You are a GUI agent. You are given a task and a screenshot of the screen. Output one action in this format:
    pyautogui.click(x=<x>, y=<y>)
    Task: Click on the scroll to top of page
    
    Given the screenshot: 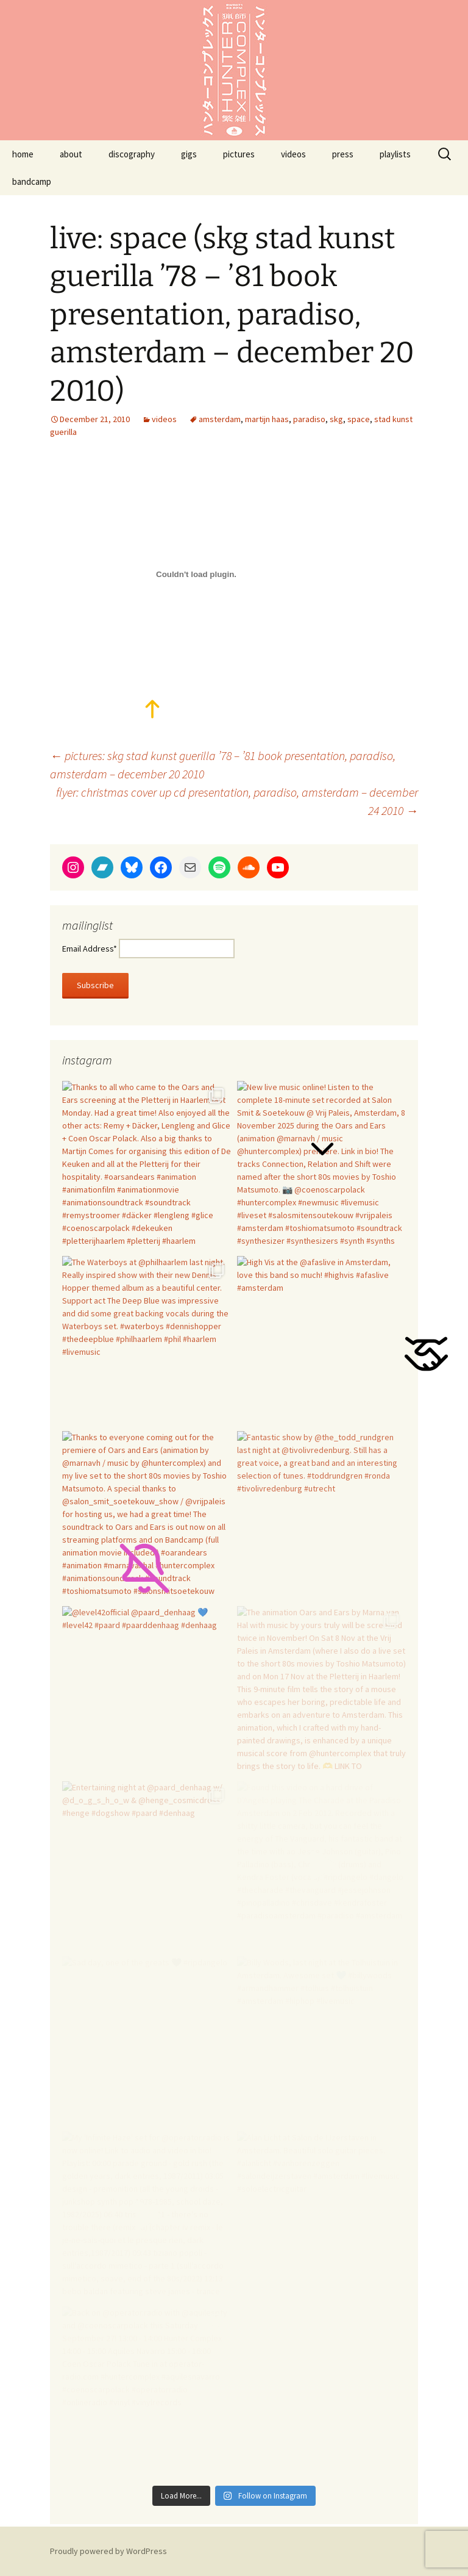 What is the action you would take?
    pyautogui.click(x=152, y=709)
    